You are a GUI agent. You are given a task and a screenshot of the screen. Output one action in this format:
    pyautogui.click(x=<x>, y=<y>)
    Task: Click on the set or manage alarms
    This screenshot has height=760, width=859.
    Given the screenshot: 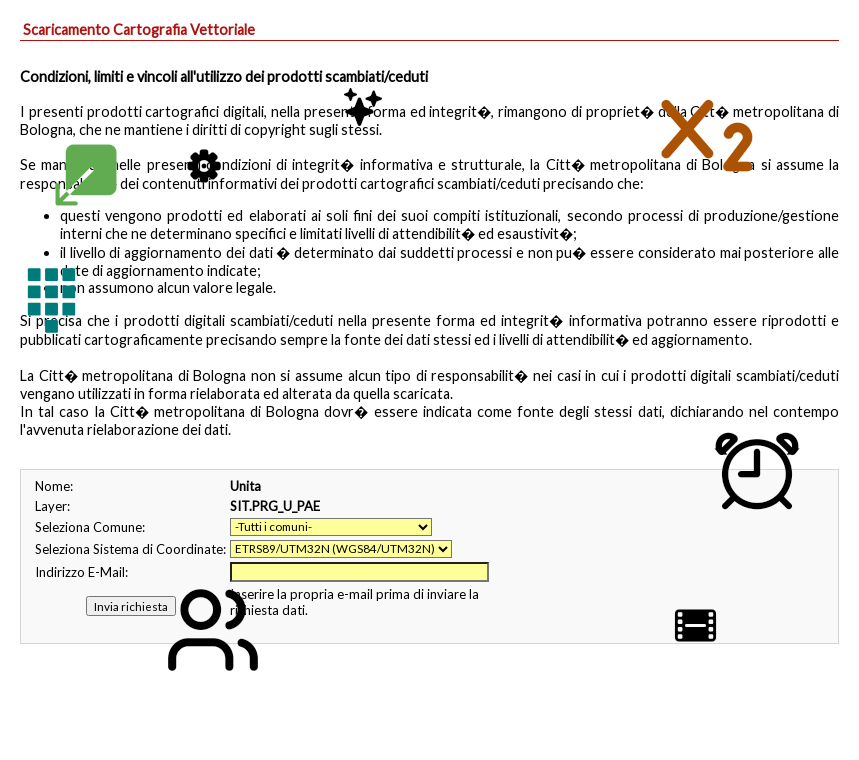 What is the action you would take?
    pyautogui.click(x=757, y=471)
    